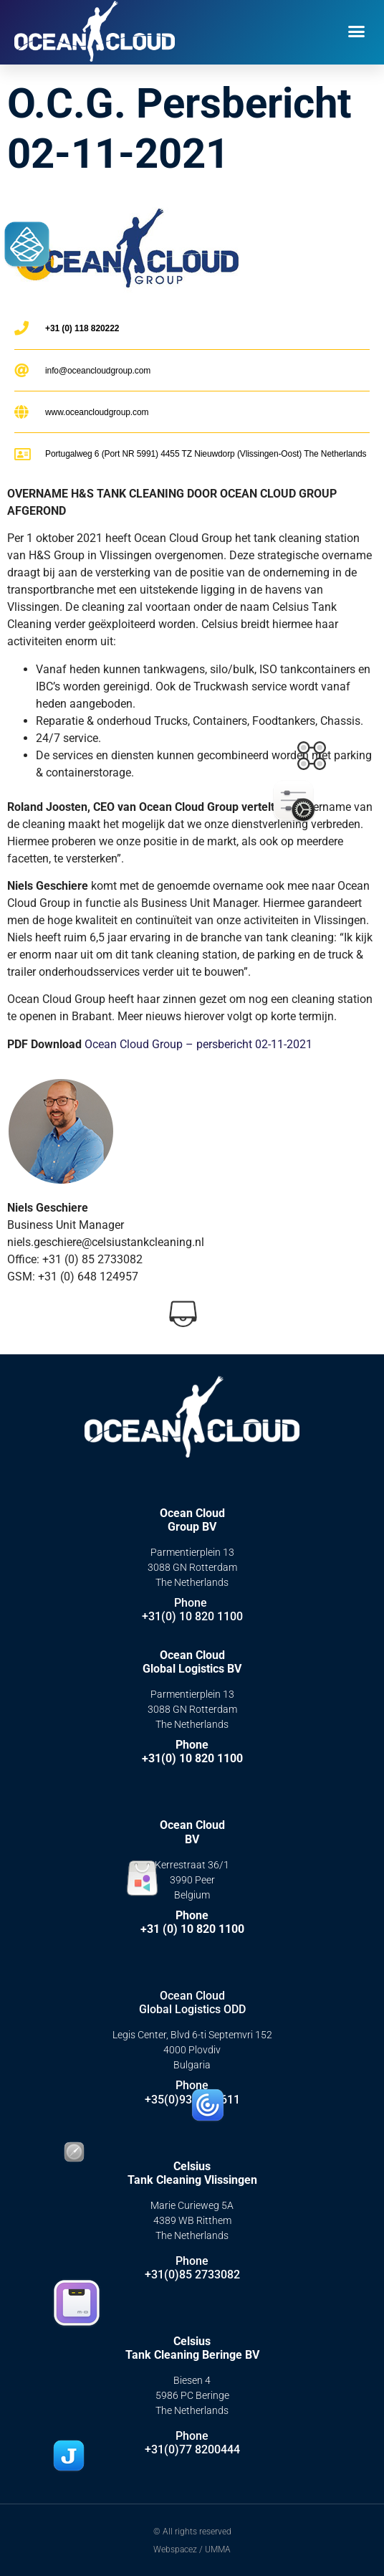  What do you see at coordinates (208, 2105) in the screenshot?
I see `open the receiver app` at bounding box center [208, 2105].